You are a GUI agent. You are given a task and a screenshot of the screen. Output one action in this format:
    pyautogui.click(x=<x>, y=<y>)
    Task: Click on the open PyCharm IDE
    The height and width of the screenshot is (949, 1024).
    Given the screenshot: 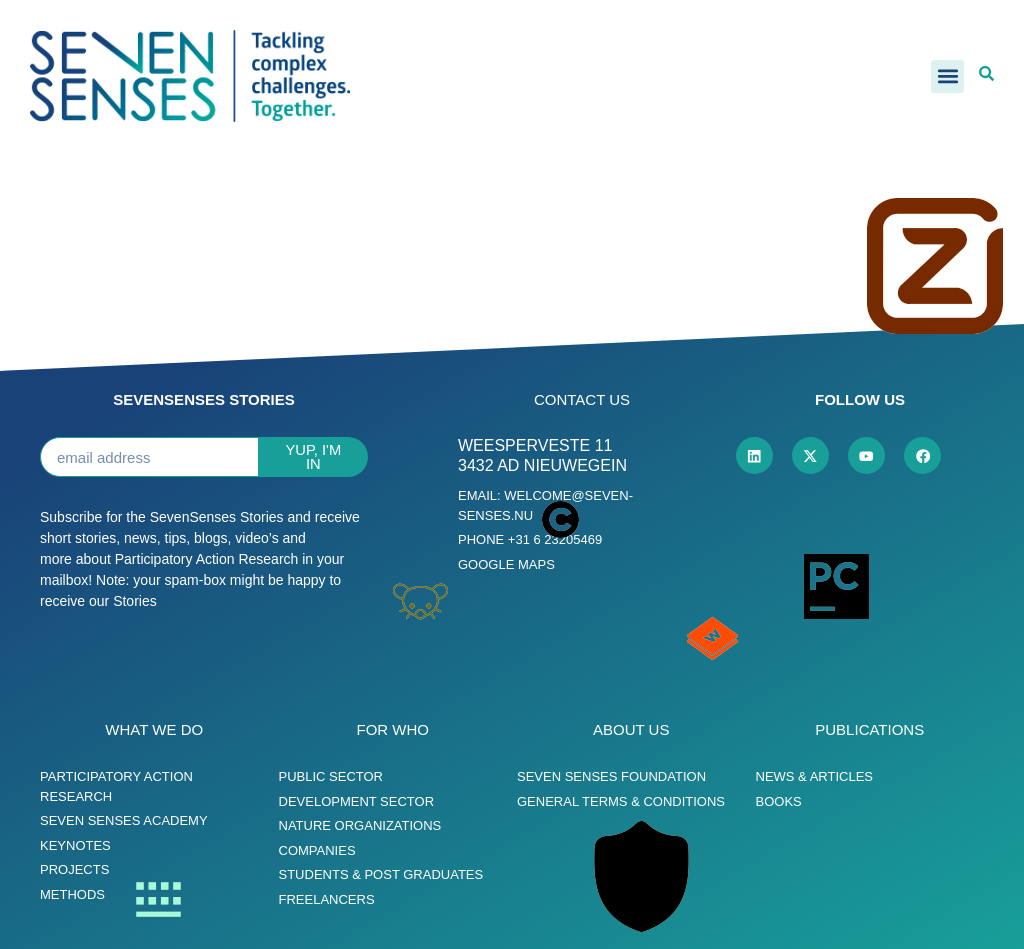 What is the action you would take?
    pyautogui.click(x=836, y=586)
    